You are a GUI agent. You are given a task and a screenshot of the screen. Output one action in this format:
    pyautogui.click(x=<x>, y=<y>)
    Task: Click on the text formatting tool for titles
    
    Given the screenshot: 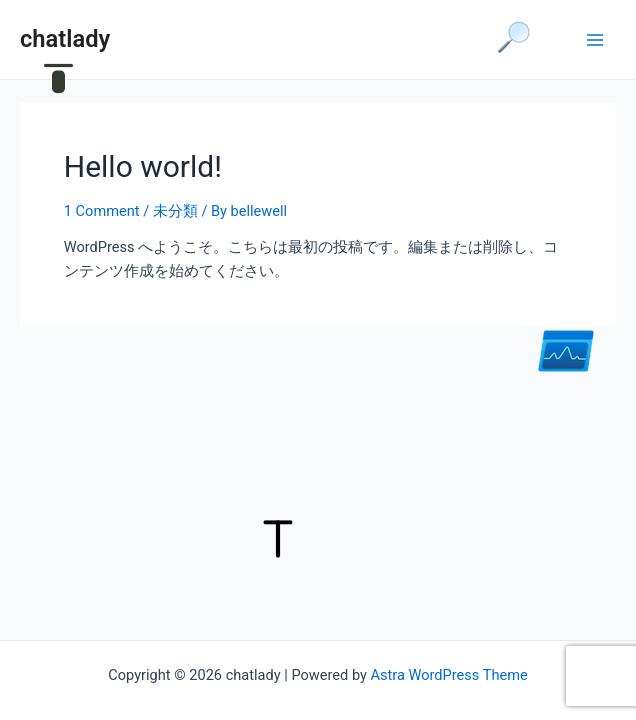 What is the action you would take?
    pyautogui.click(x=278, y=539)
    